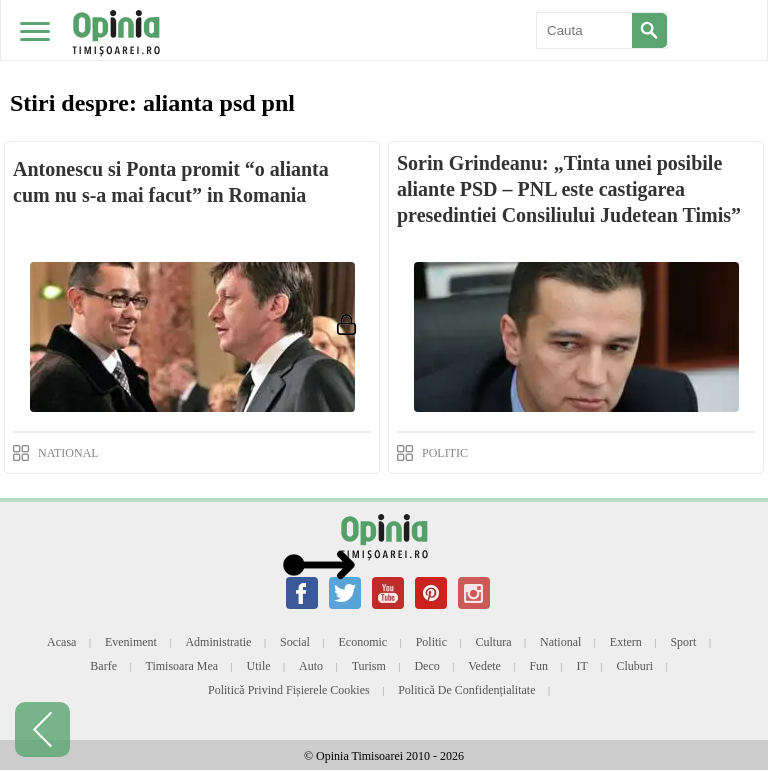 The image size is (768, 772). I want to click on lock or secure this item, so click(346, 324).